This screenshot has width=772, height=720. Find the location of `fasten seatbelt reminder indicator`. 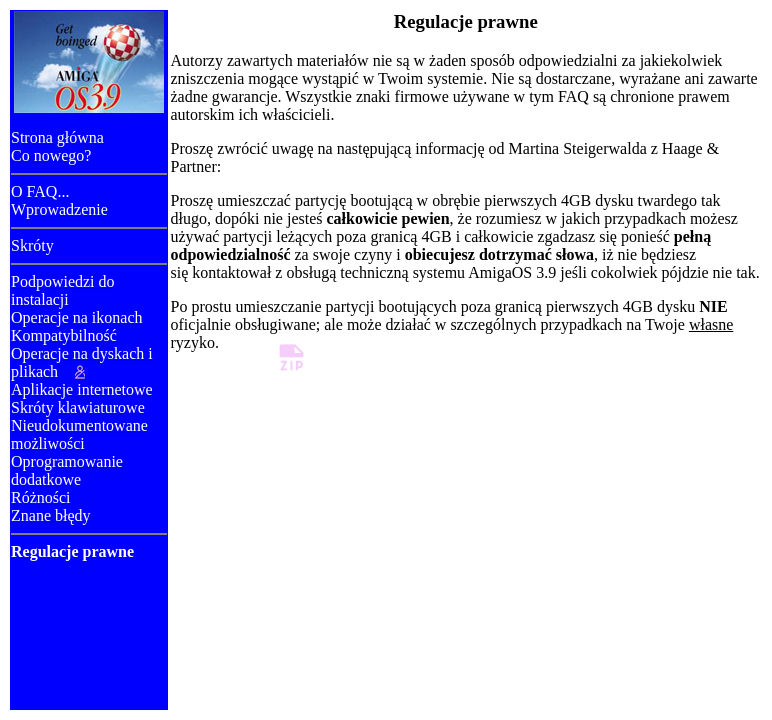

fasten seatbelt reminder indicator is located at coordinates (80, 372).